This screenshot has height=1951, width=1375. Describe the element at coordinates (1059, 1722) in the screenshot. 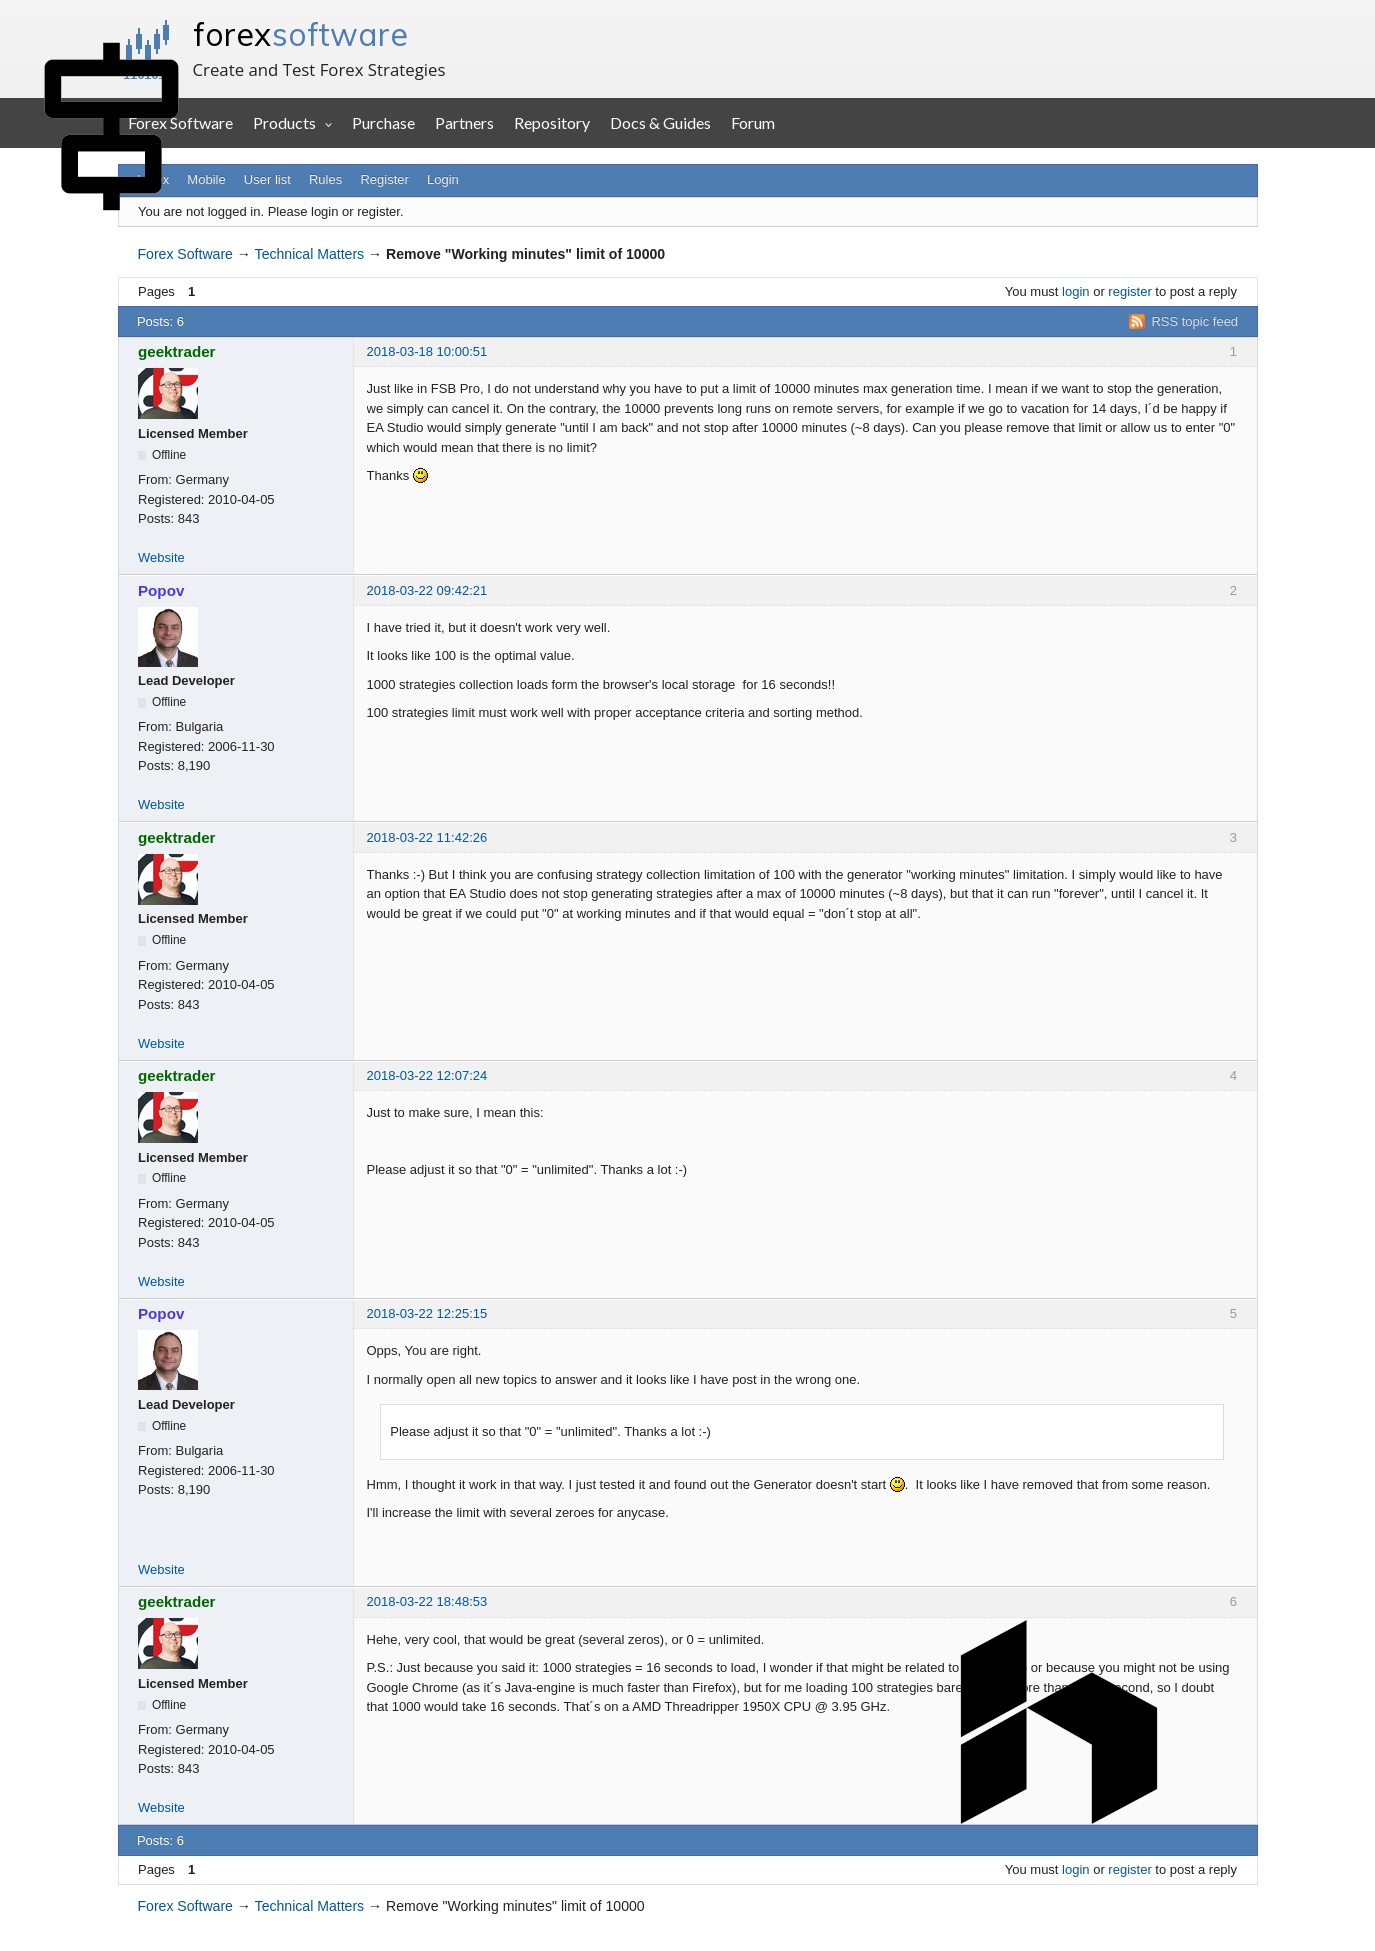

I see `open the Hearth app` at that location.